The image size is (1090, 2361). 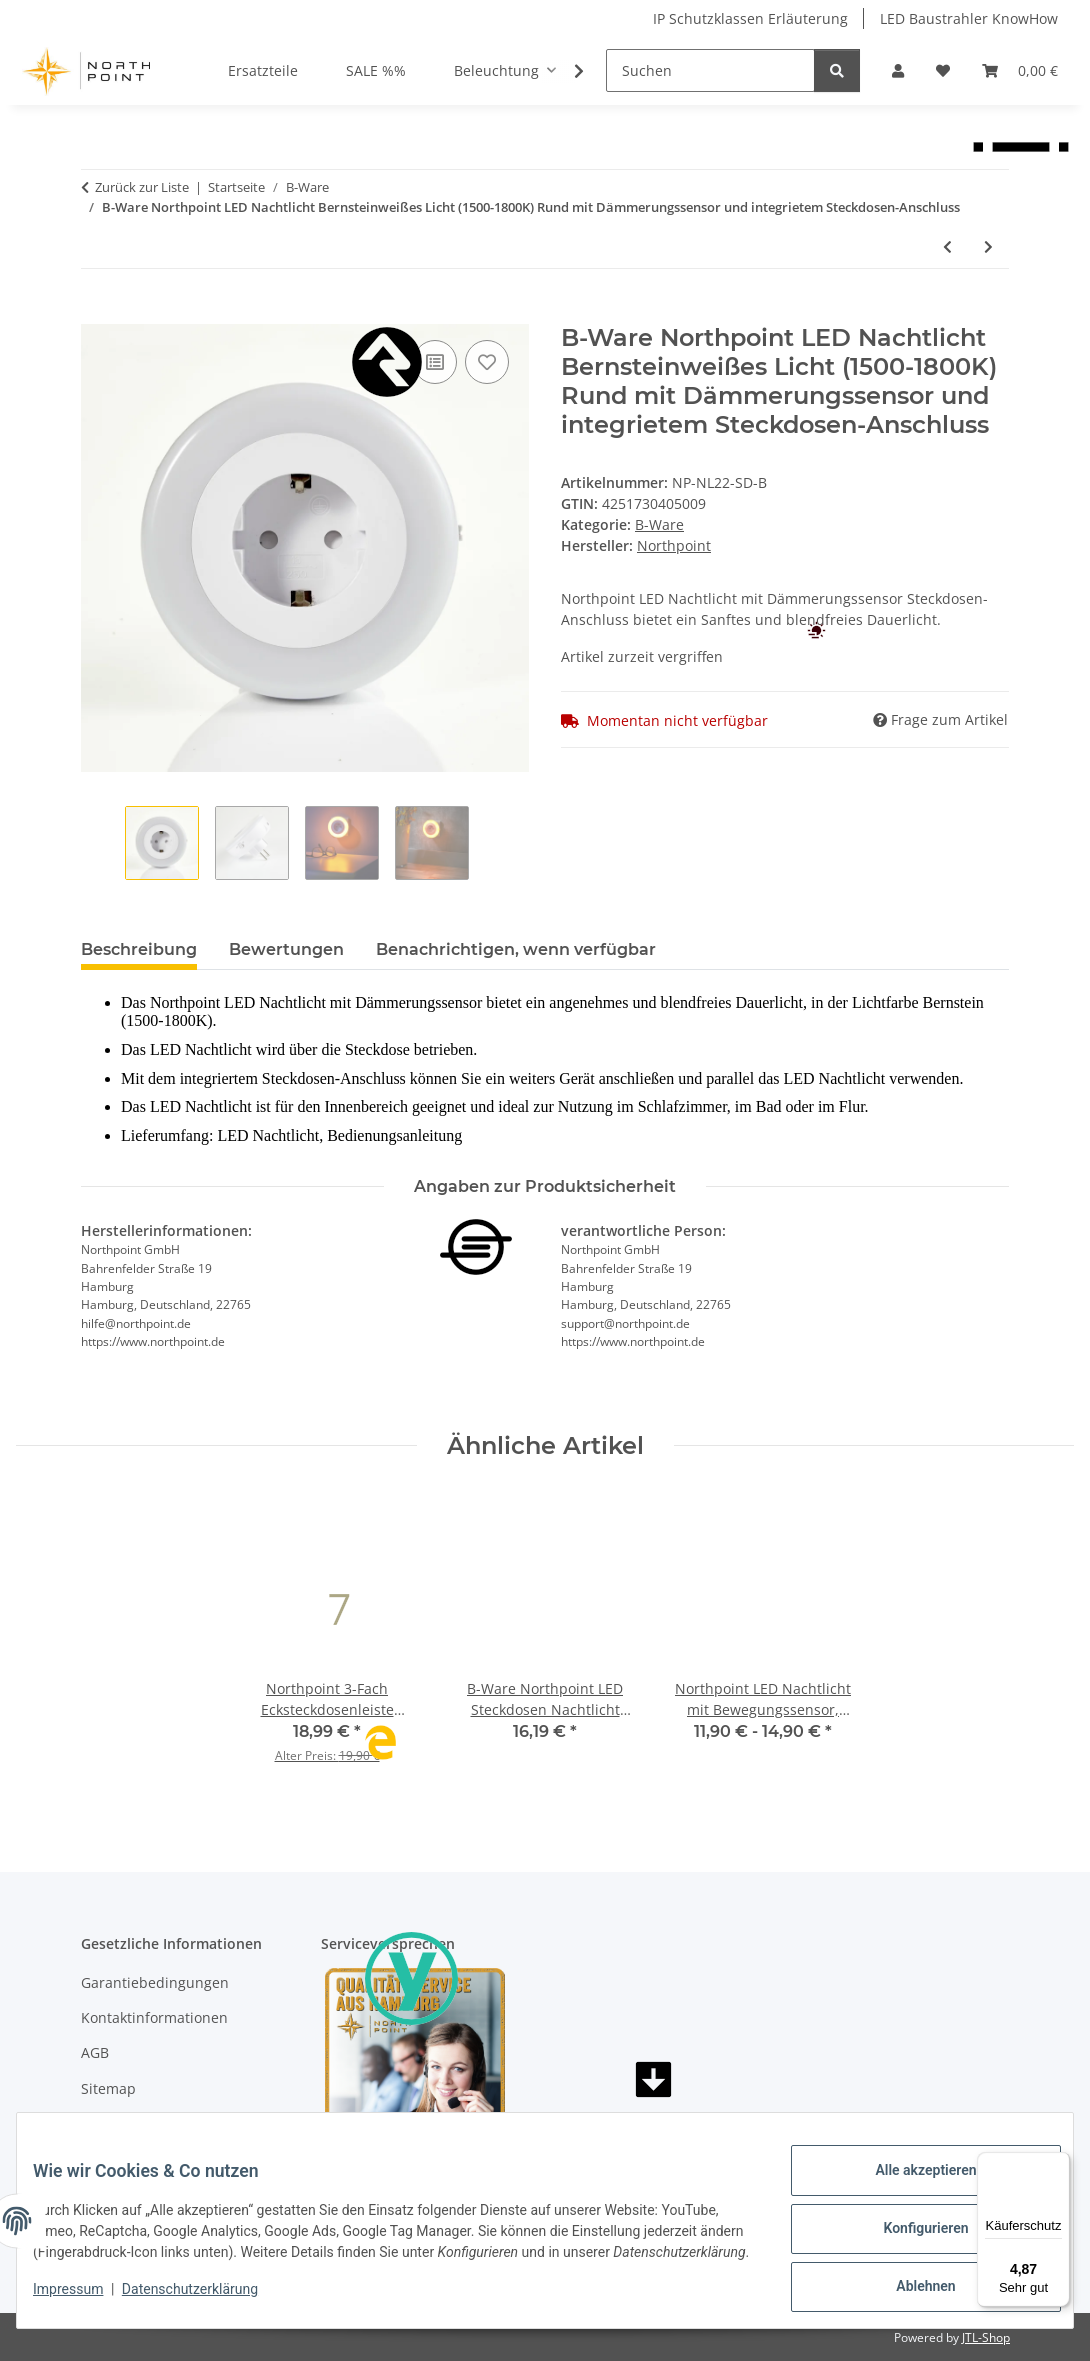 What do you see at coordinates (380, 1742) in the screenshot?
I see `open Microsoft Edge browser` at bounding box center [380, 1742].